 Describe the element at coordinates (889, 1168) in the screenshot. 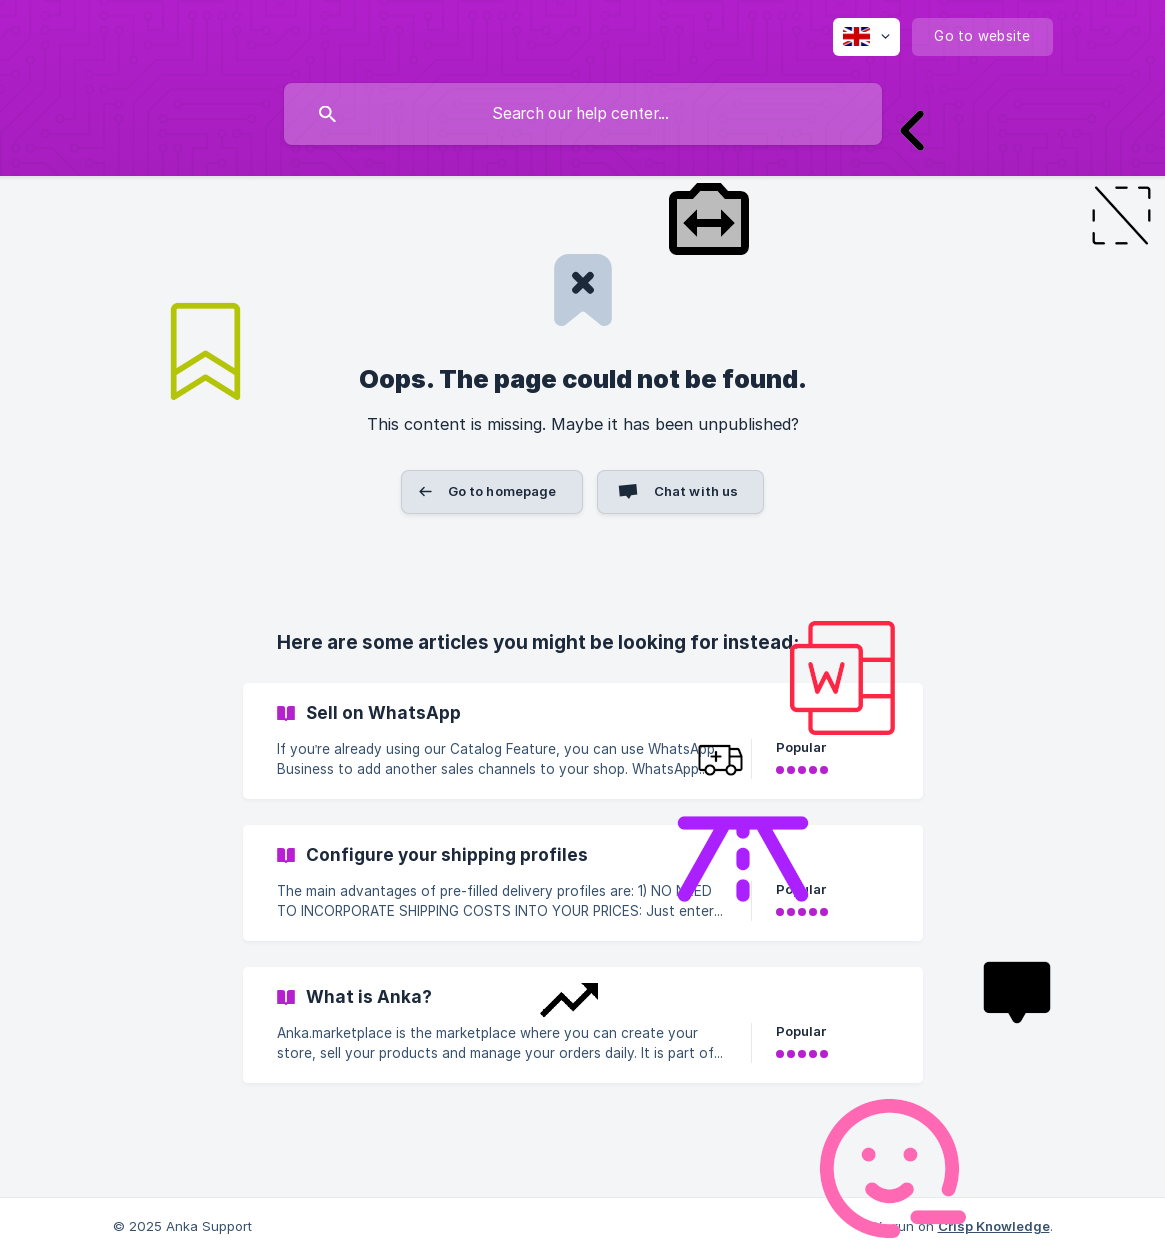

I see `remove a reaction or emoji` at that location.